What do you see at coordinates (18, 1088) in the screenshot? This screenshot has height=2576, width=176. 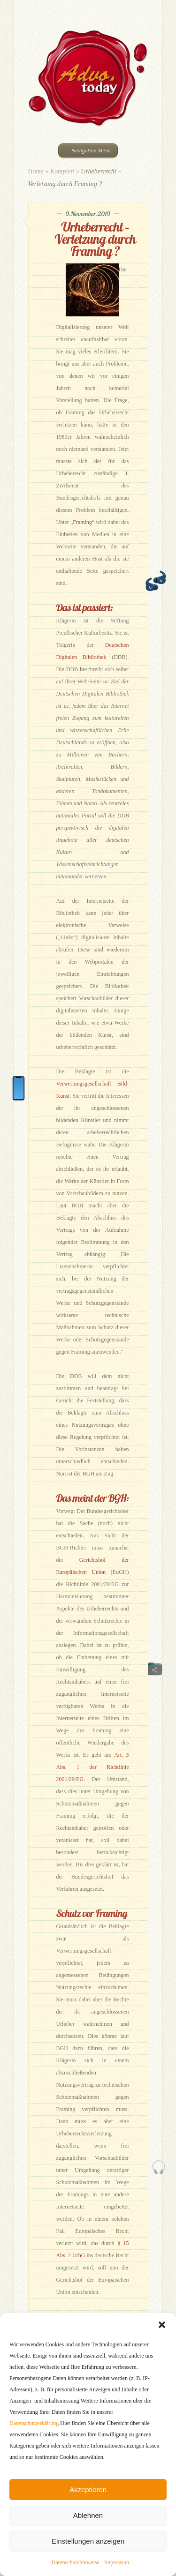 I see `iPhone 11 device icon` at bounding box center [18, 1088].